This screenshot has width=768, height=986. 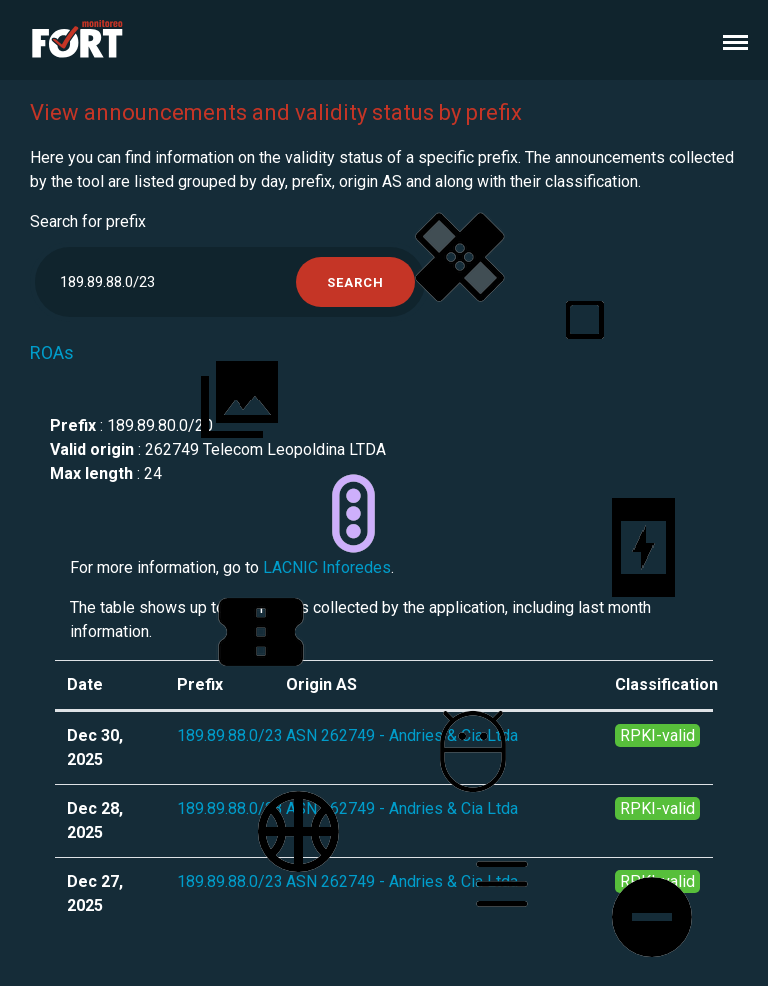 I want to click on open navigation menu, so click(x=502, y=884).